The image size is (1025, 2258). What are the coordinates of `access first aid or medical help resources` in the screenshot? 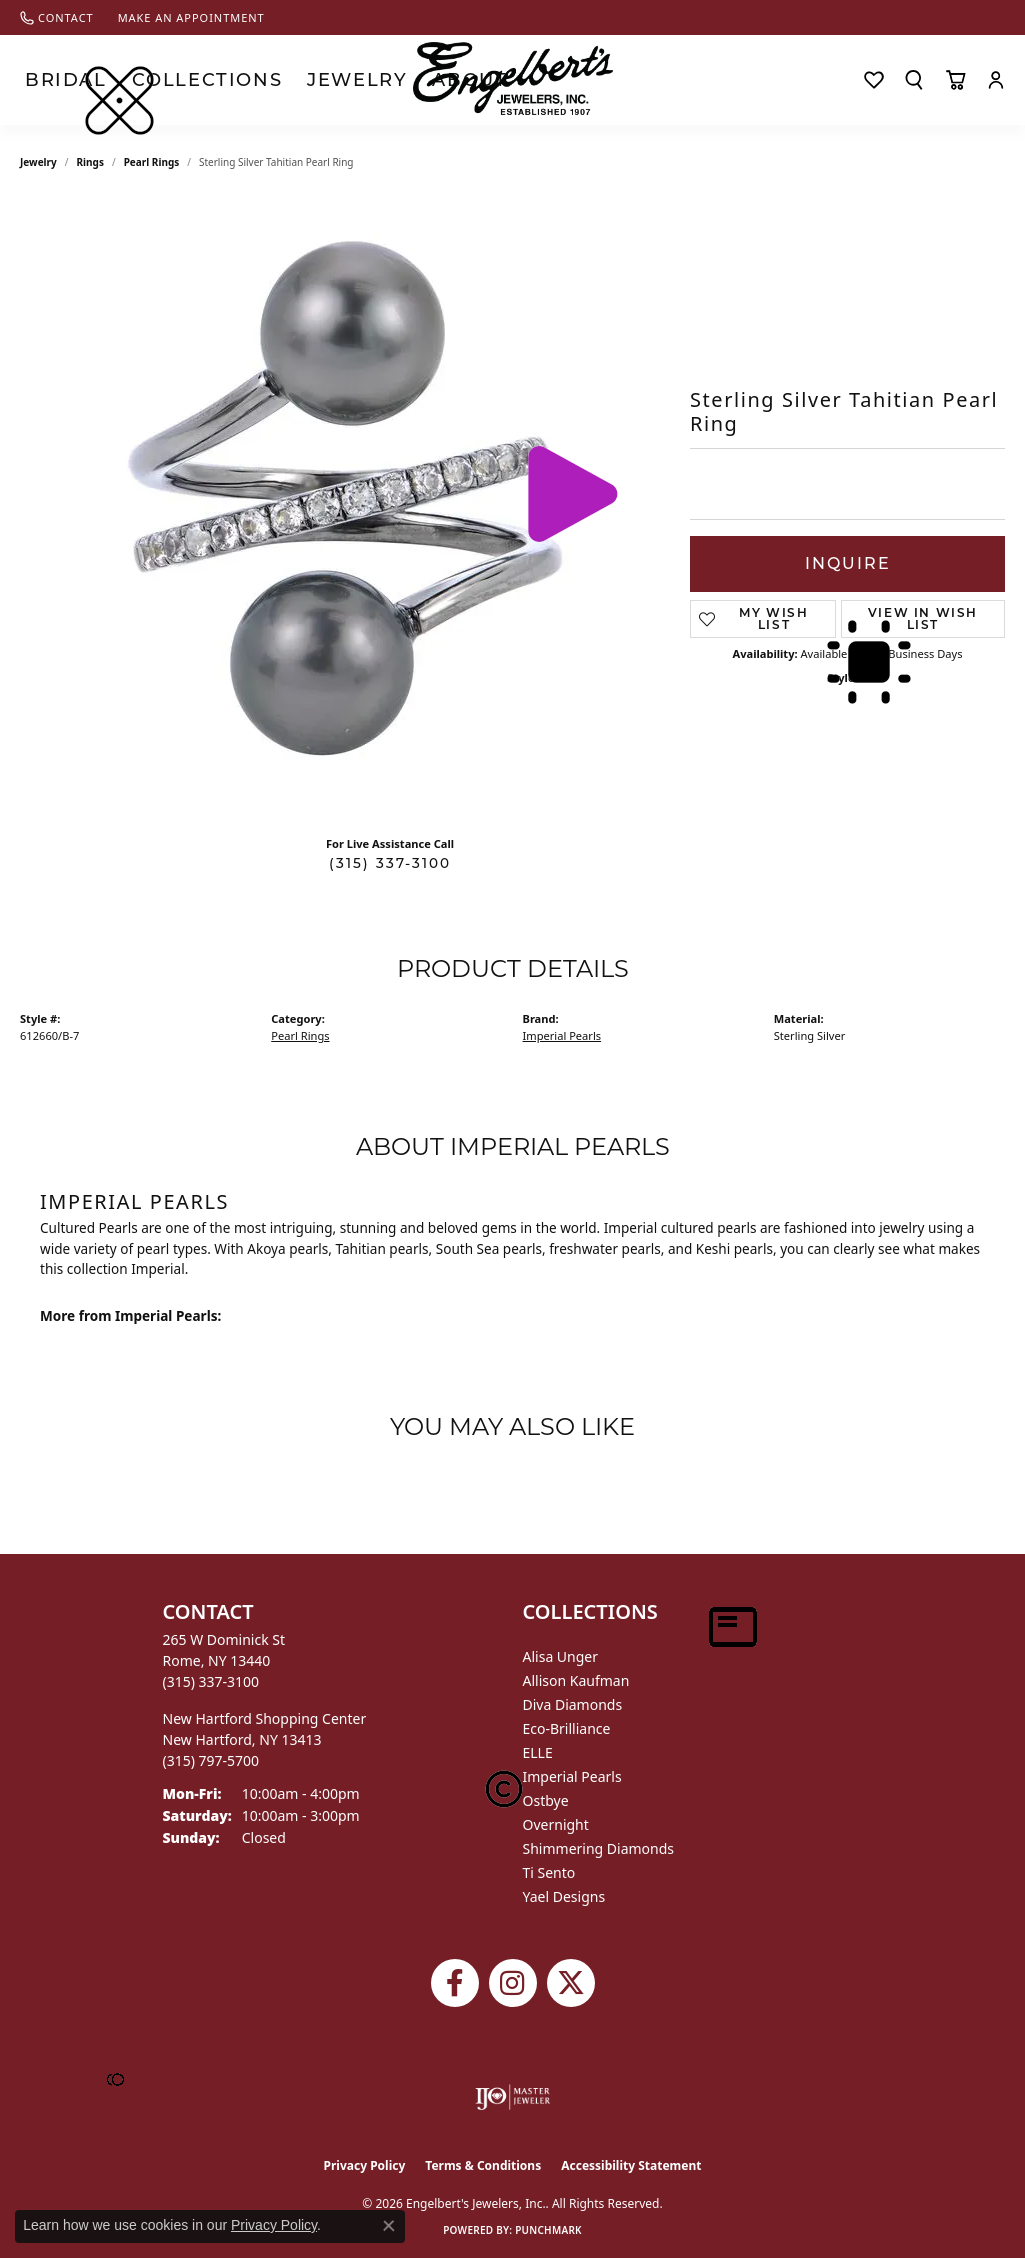 It's located at (119, 100).